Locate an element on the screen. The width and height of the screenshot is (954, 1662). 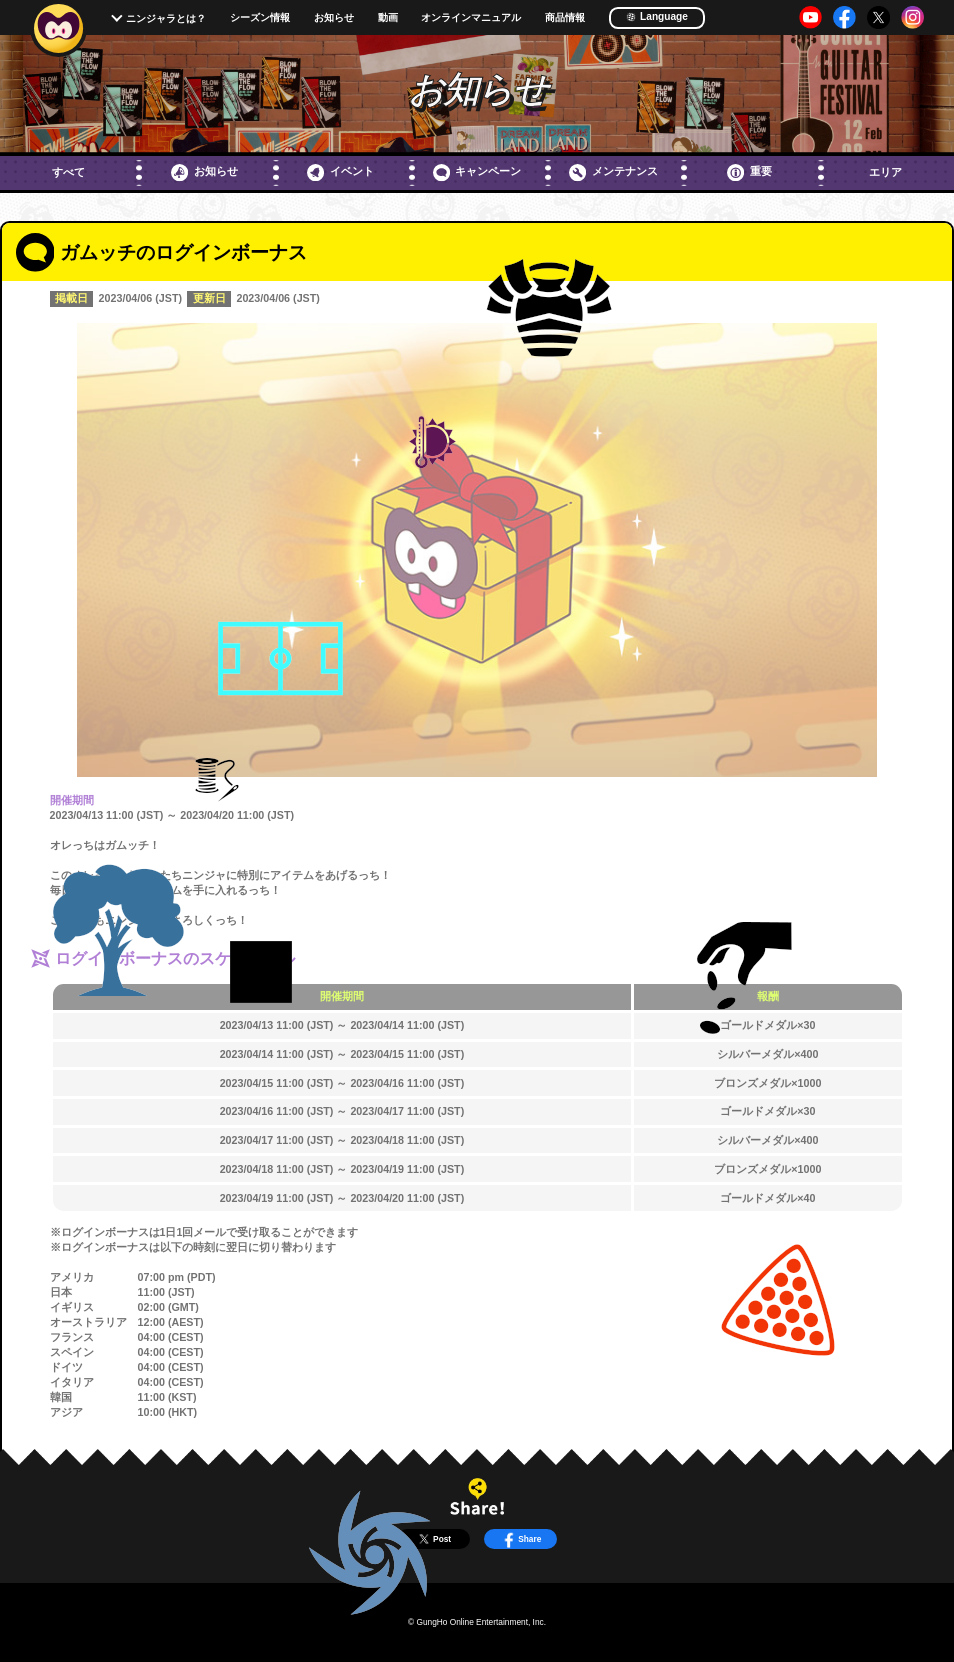
select beech tree type in a nature or forestry game is located at coordinates (118, 929).